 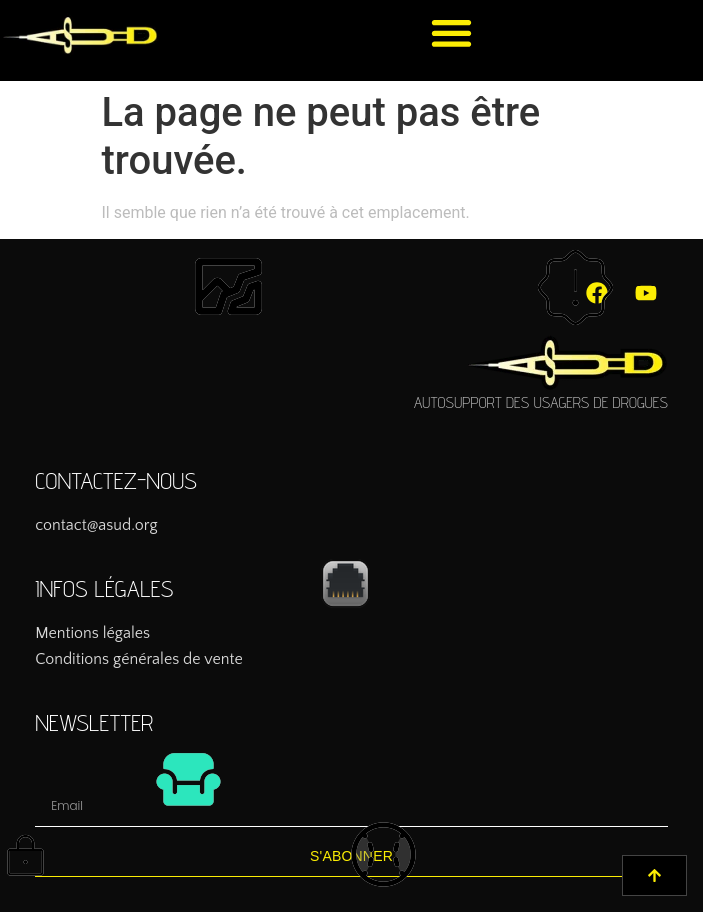 What do you see at coordinates (575, 287) in the screenshot?
I see `indicates a warning or important notice` at bounding box center [575, 287].